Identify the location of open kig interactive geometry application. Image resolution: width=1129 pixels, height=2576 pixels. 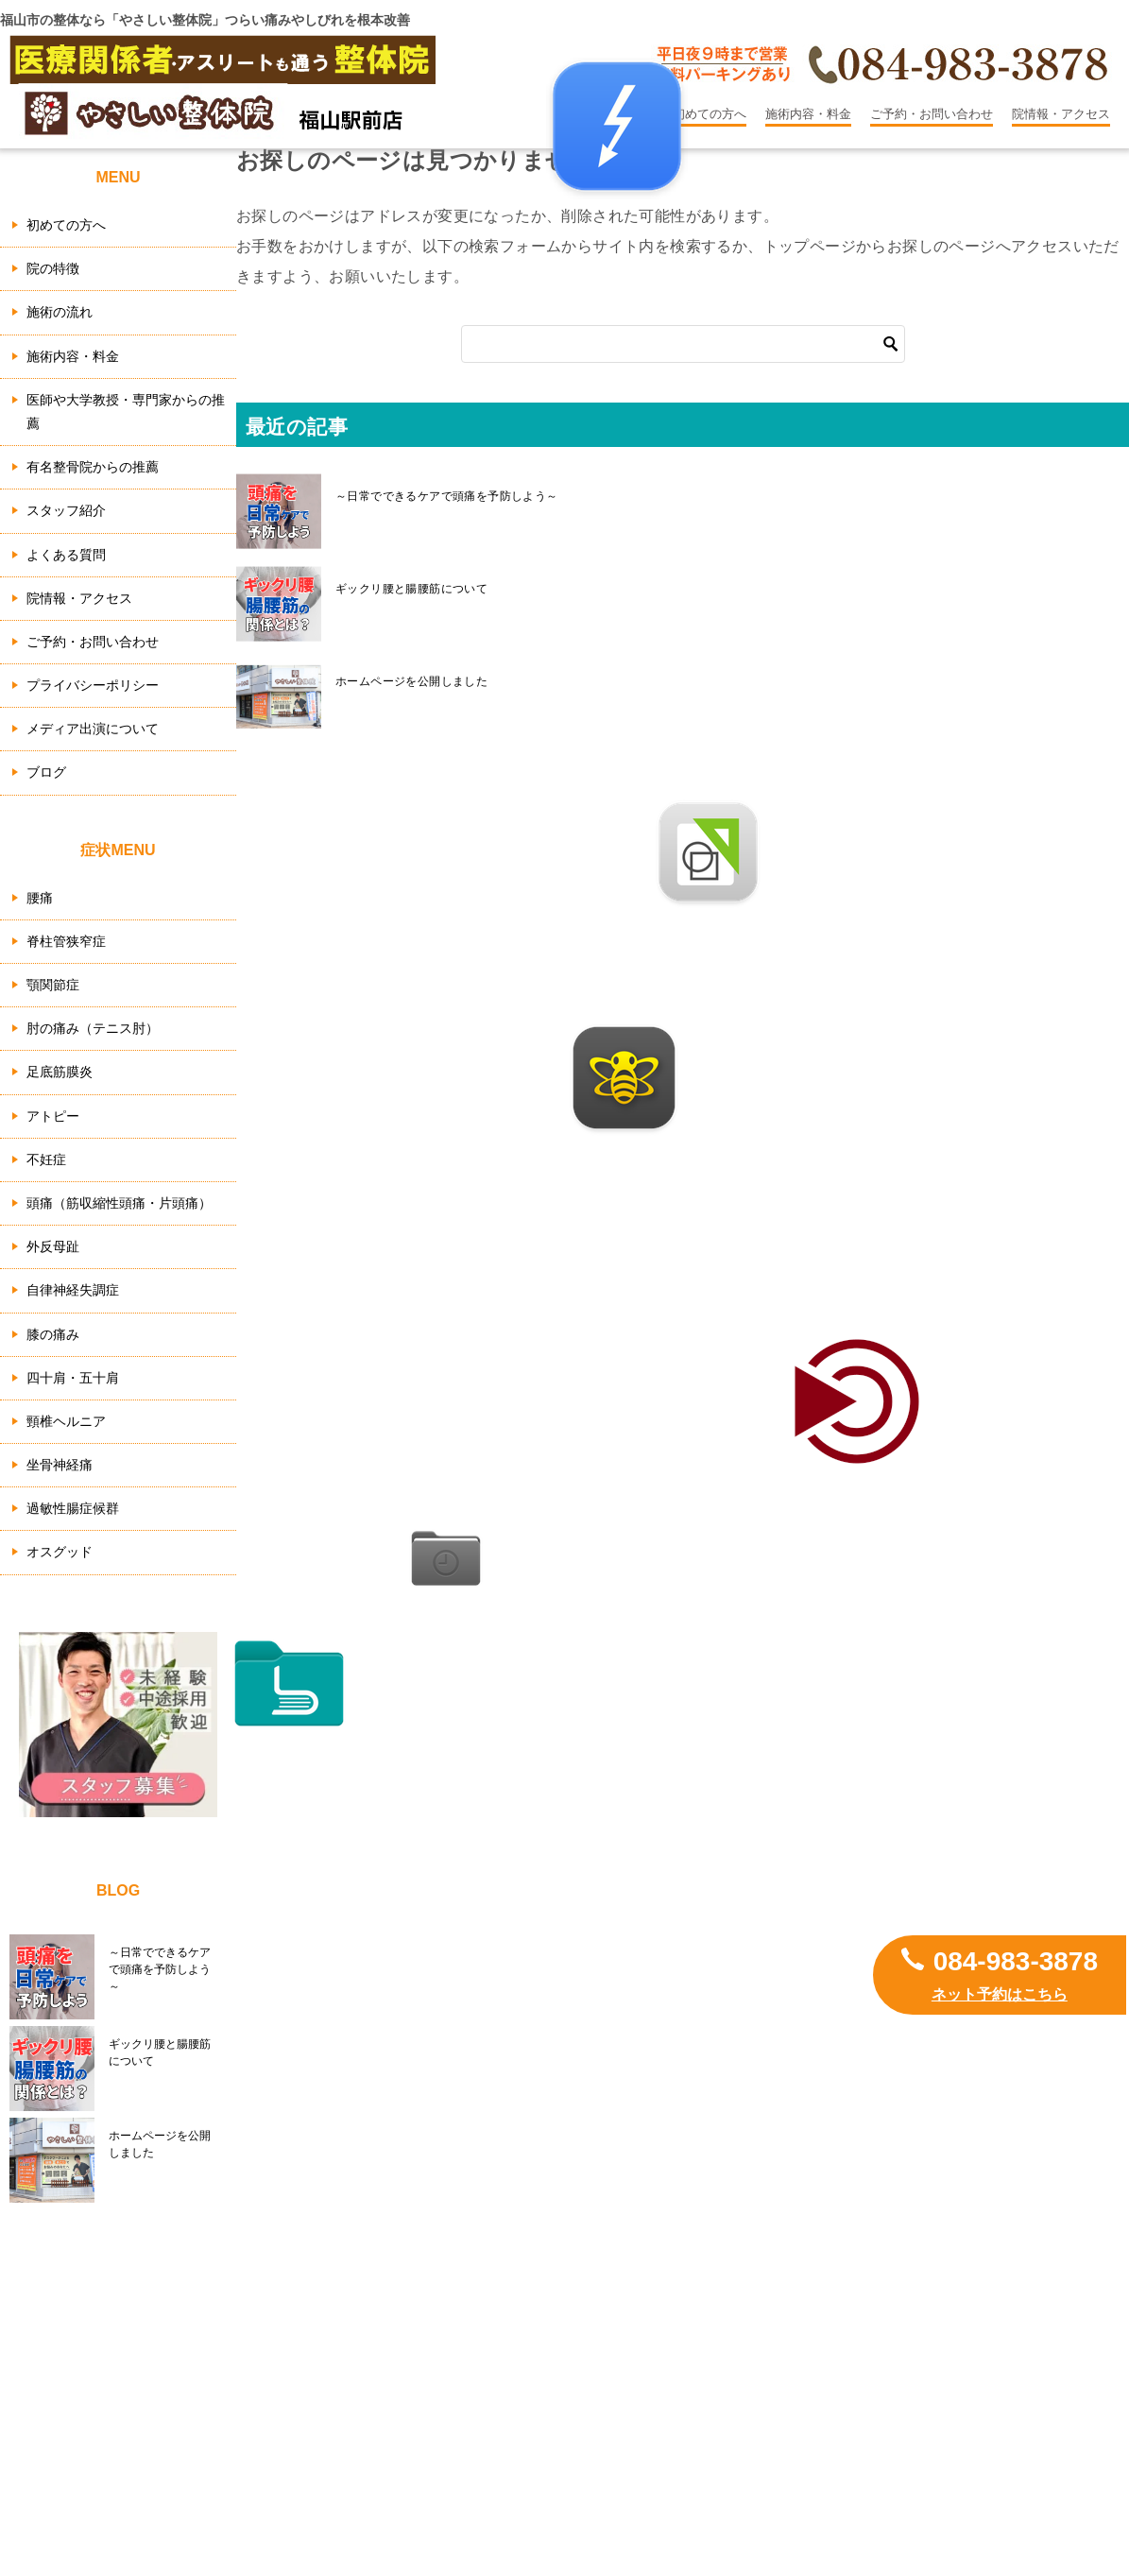
(708, 851).